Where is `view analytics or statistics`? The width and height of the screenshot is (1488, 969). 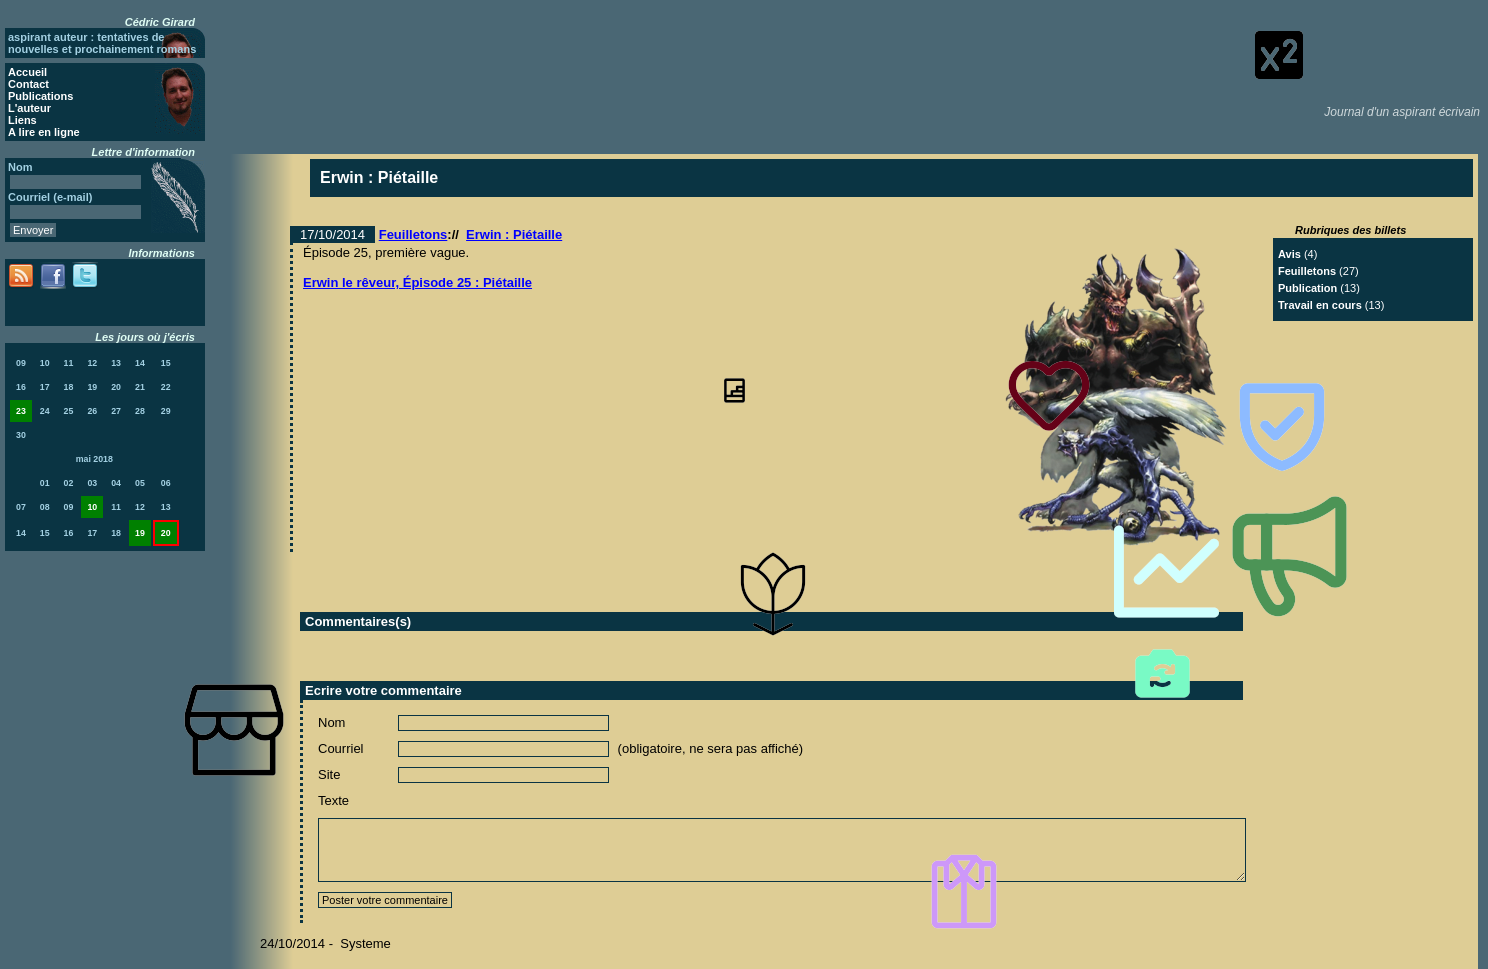
view analytics or statistics is located at coordinates (1166, 571).